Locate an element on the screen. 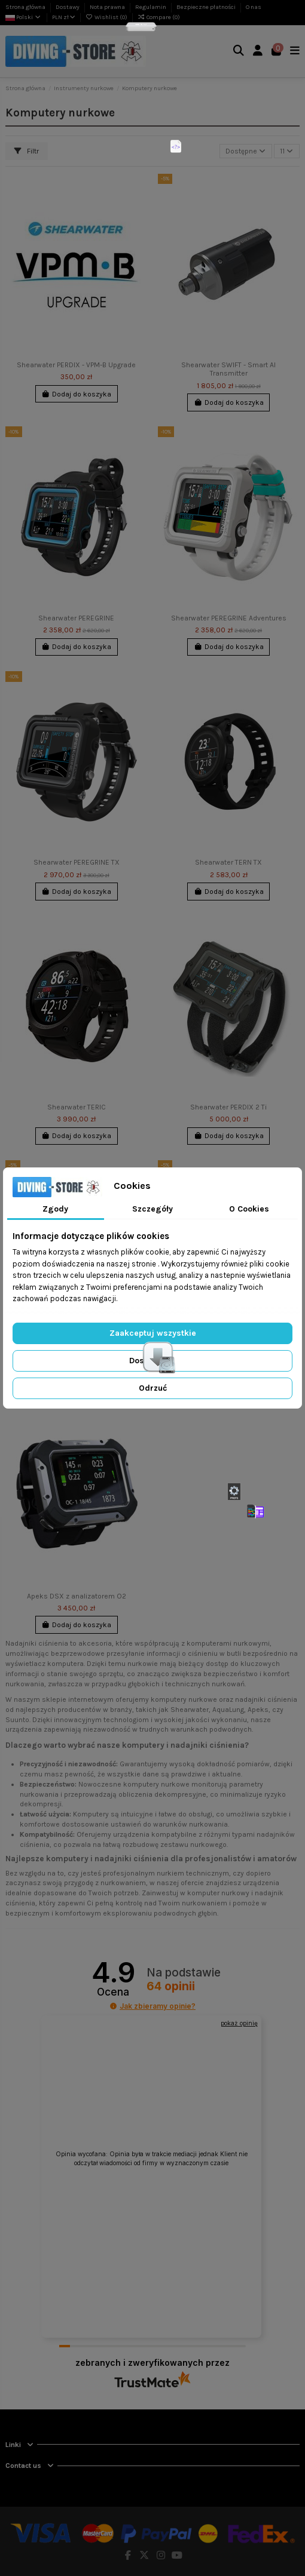 This screenshot has height=2576, width=305. open a PHP source code file is located at coordinates (176, 146).